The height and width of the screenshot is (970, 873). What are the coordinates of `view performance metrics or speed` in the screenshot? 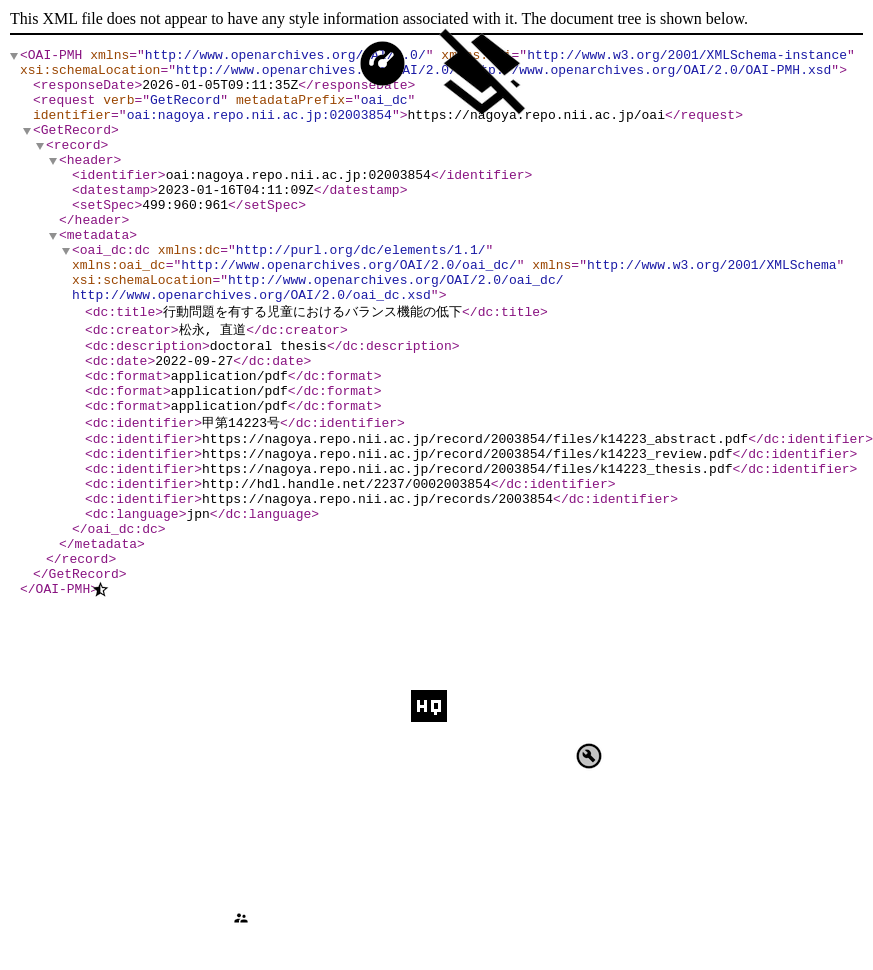 It's located at (382, 63).